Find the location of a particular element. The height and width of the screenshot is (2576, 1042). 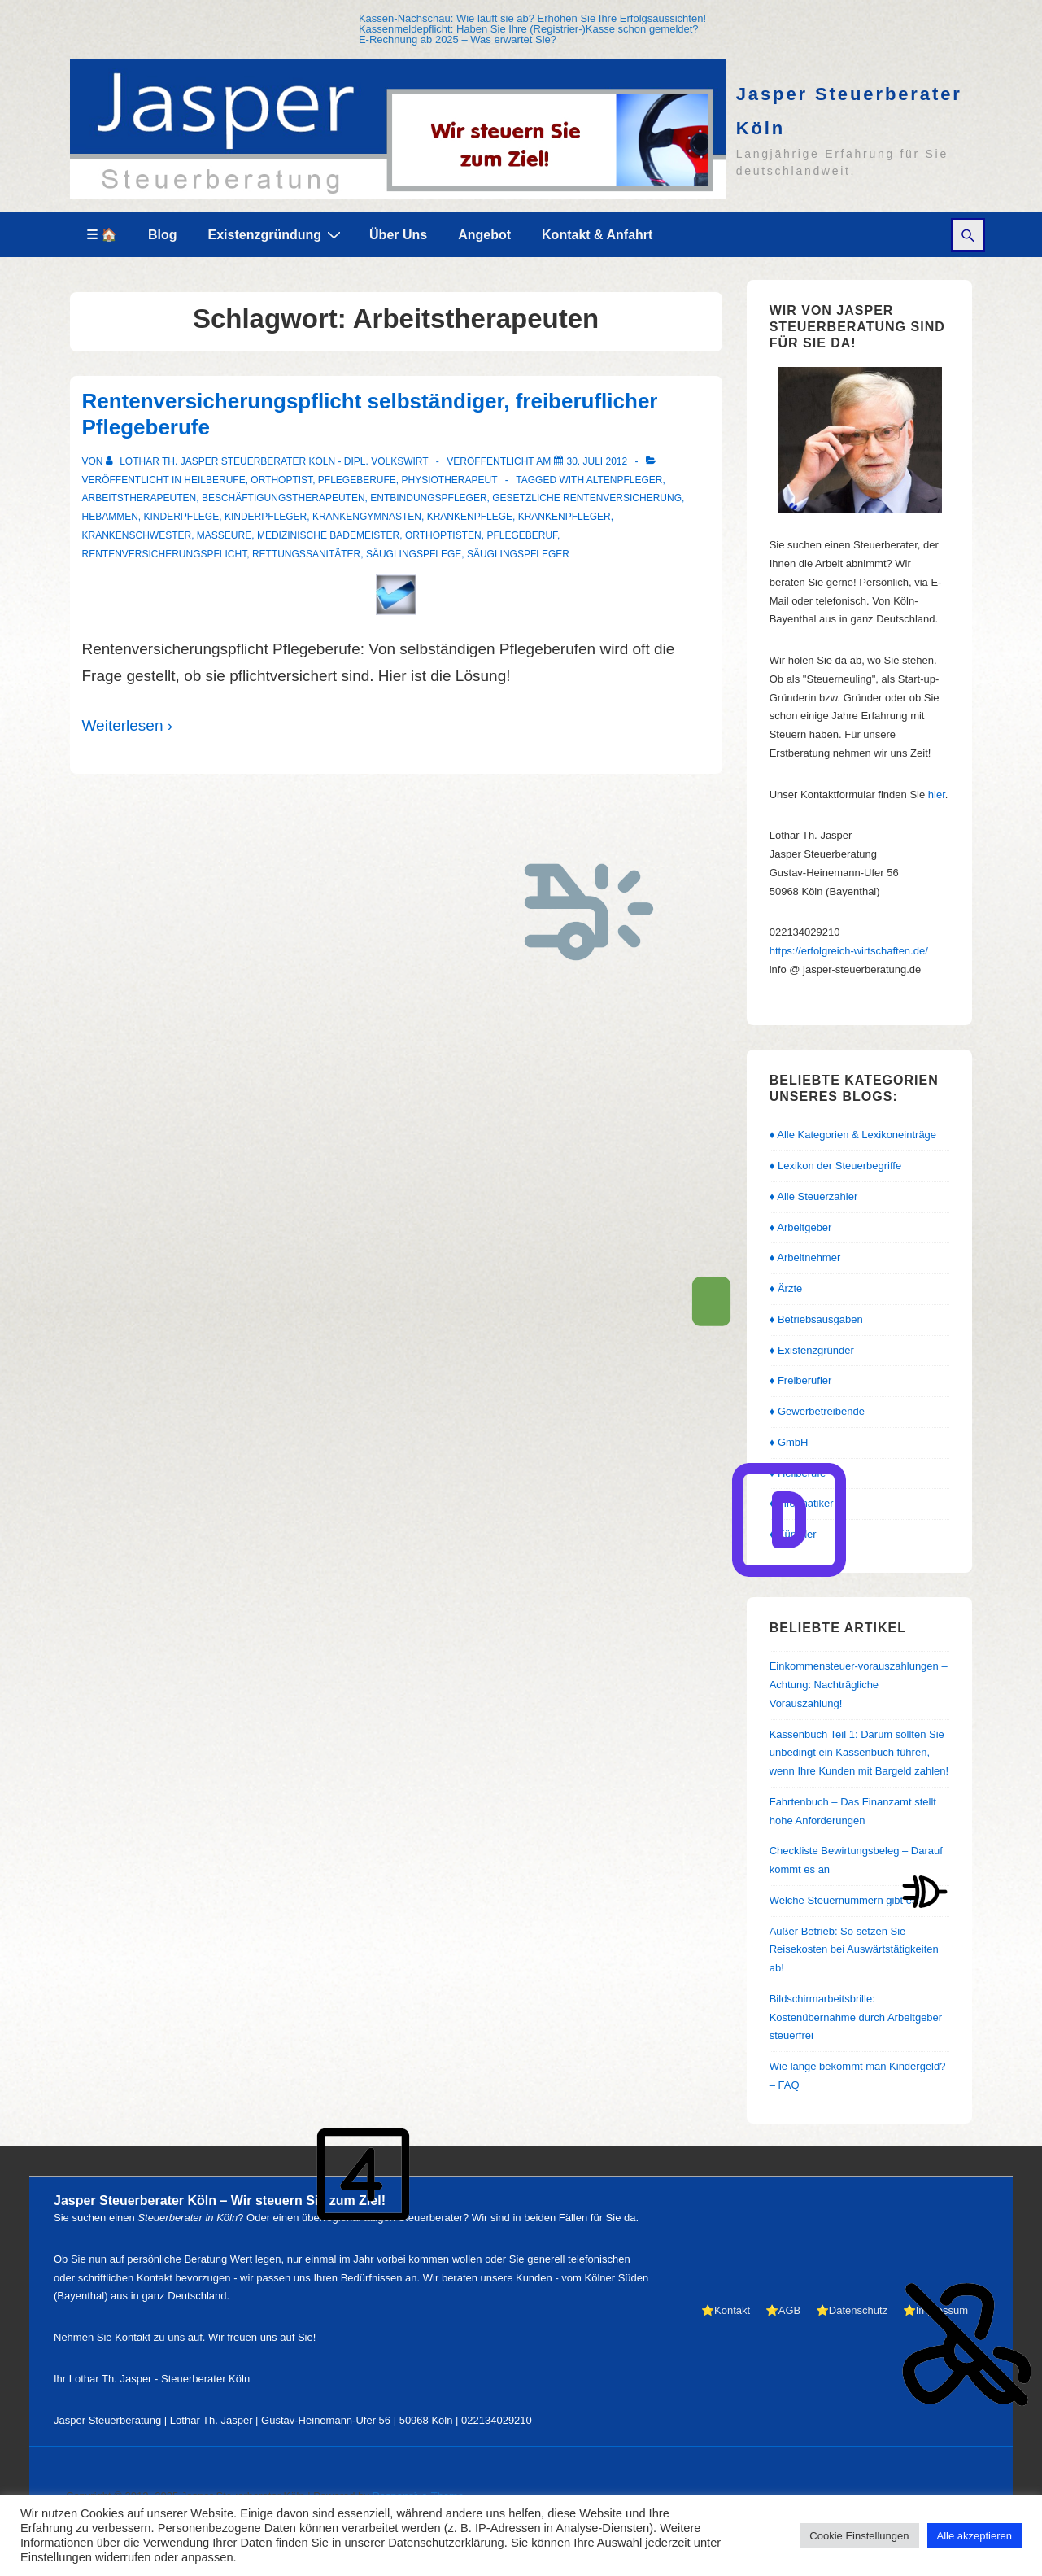

disable propeller or fan function is located at coordinates (966, 2344).